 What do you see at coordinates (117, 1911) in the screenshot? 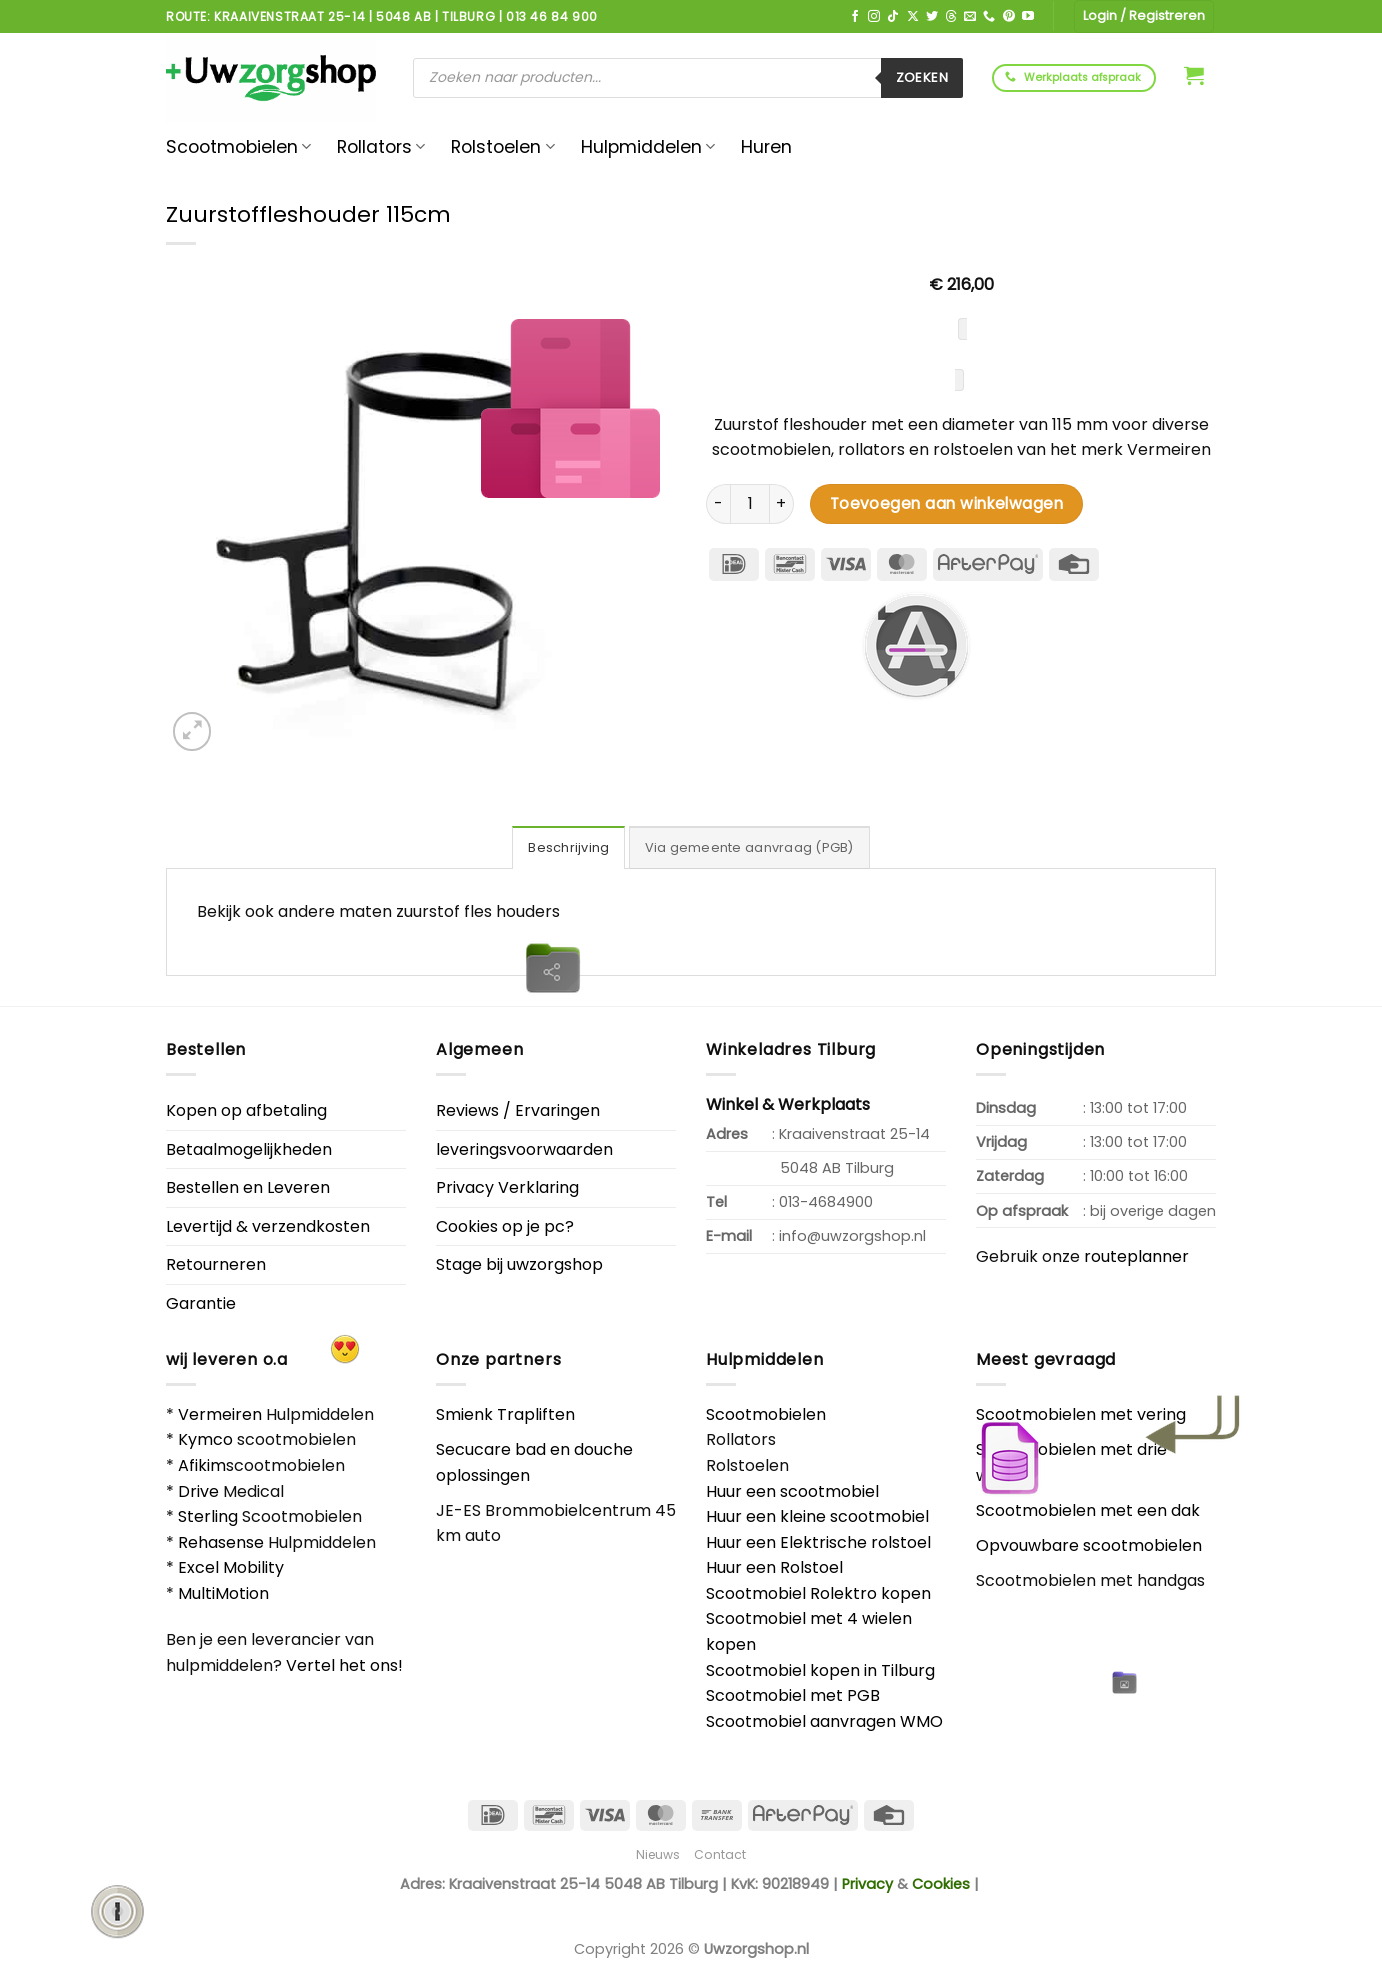
I see `open passwords and keys manager` at bounding box center [117, 1911].